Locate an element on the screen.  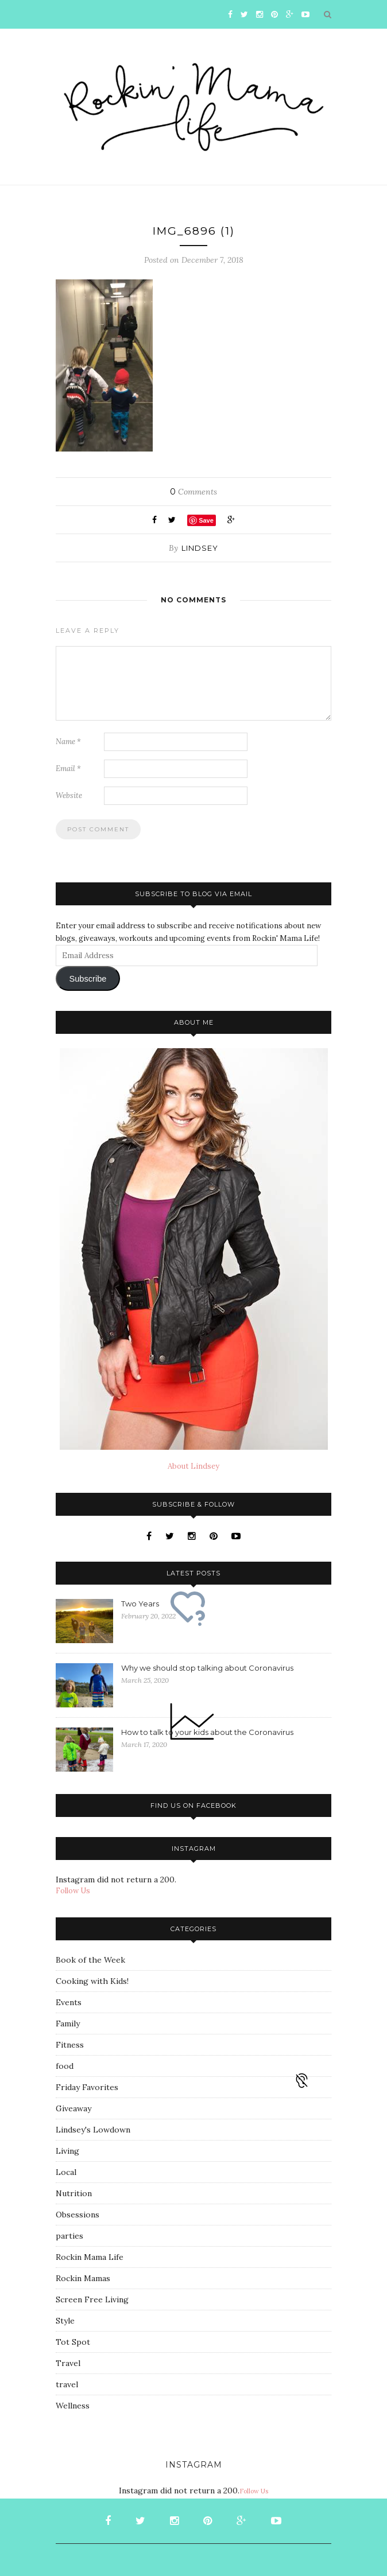
view analytics or performance data is located at coordinates (192, 1721).